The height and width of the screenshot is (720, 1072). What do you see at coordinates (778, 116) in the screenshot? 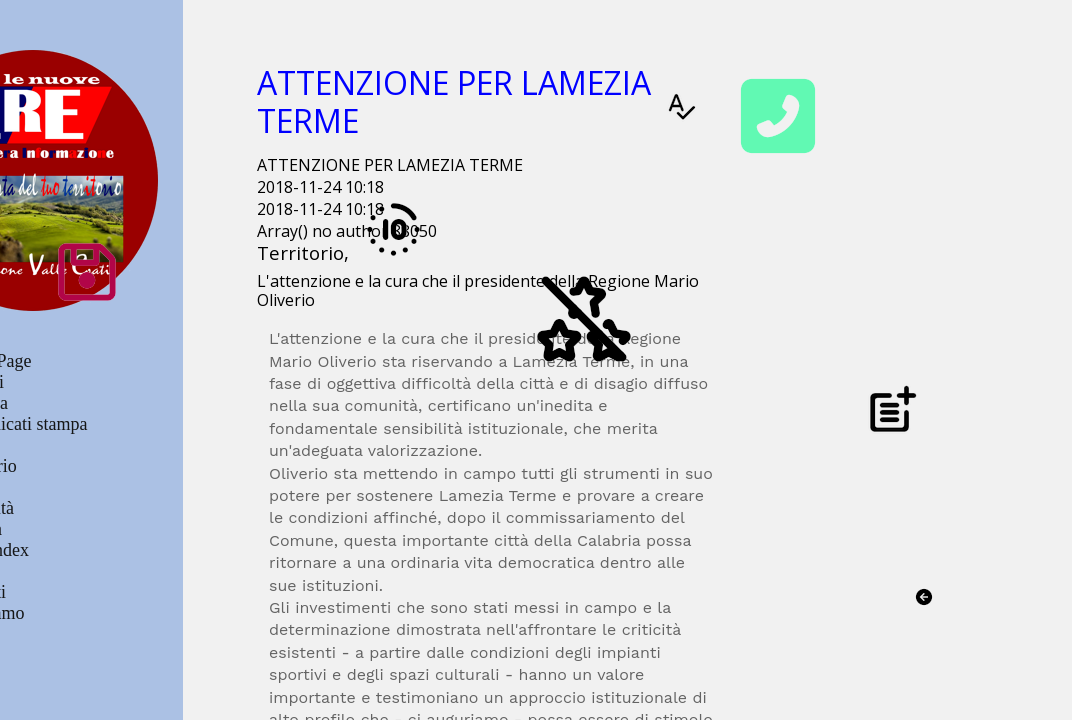
I see `make or receive a phone call` at bounding box center [778, 116].